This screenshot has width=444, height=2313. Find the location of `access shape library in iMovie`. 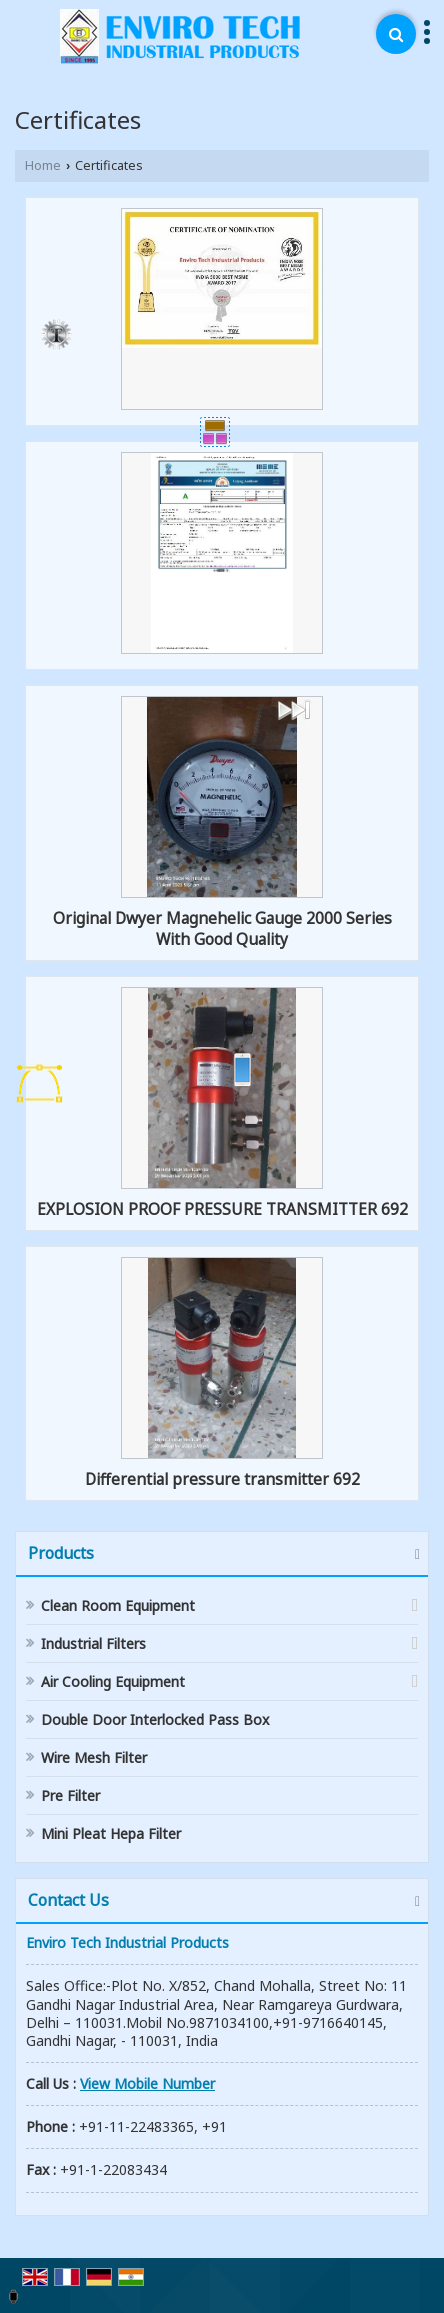

access shape library in iMovie is located at coordinates (39, 1083).